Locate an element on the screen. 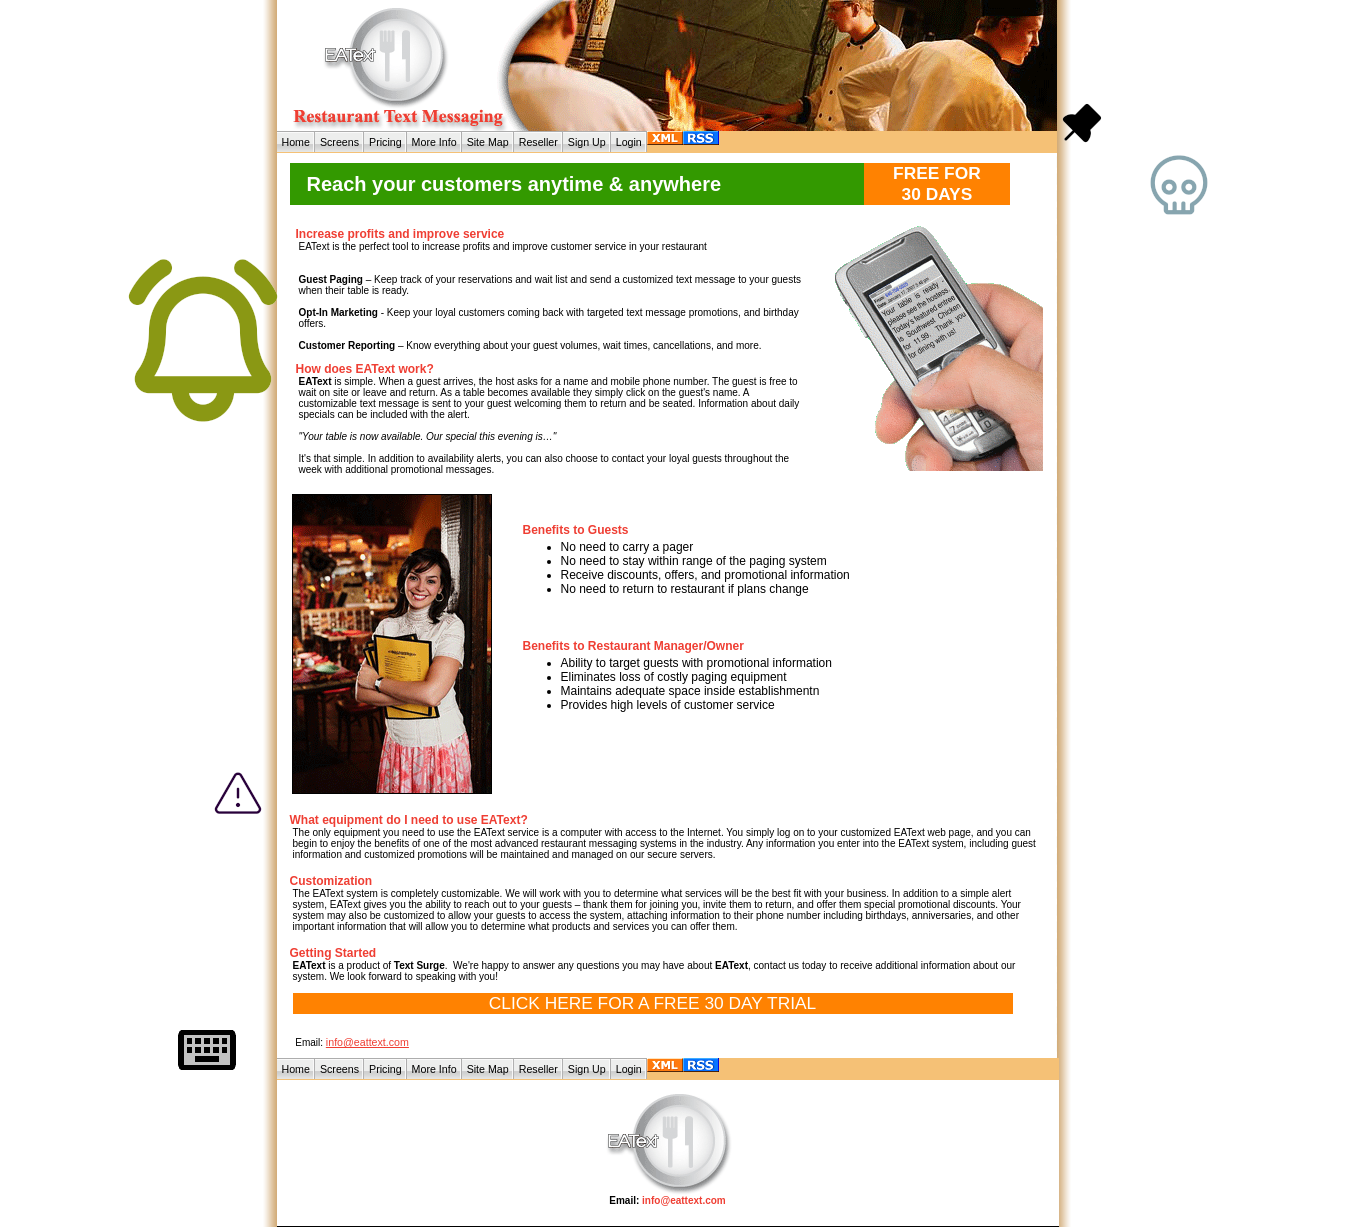 The height and width of the screenshot is (1227, 1347). open on-screen keyboard is located at coordinates (207, 1050).